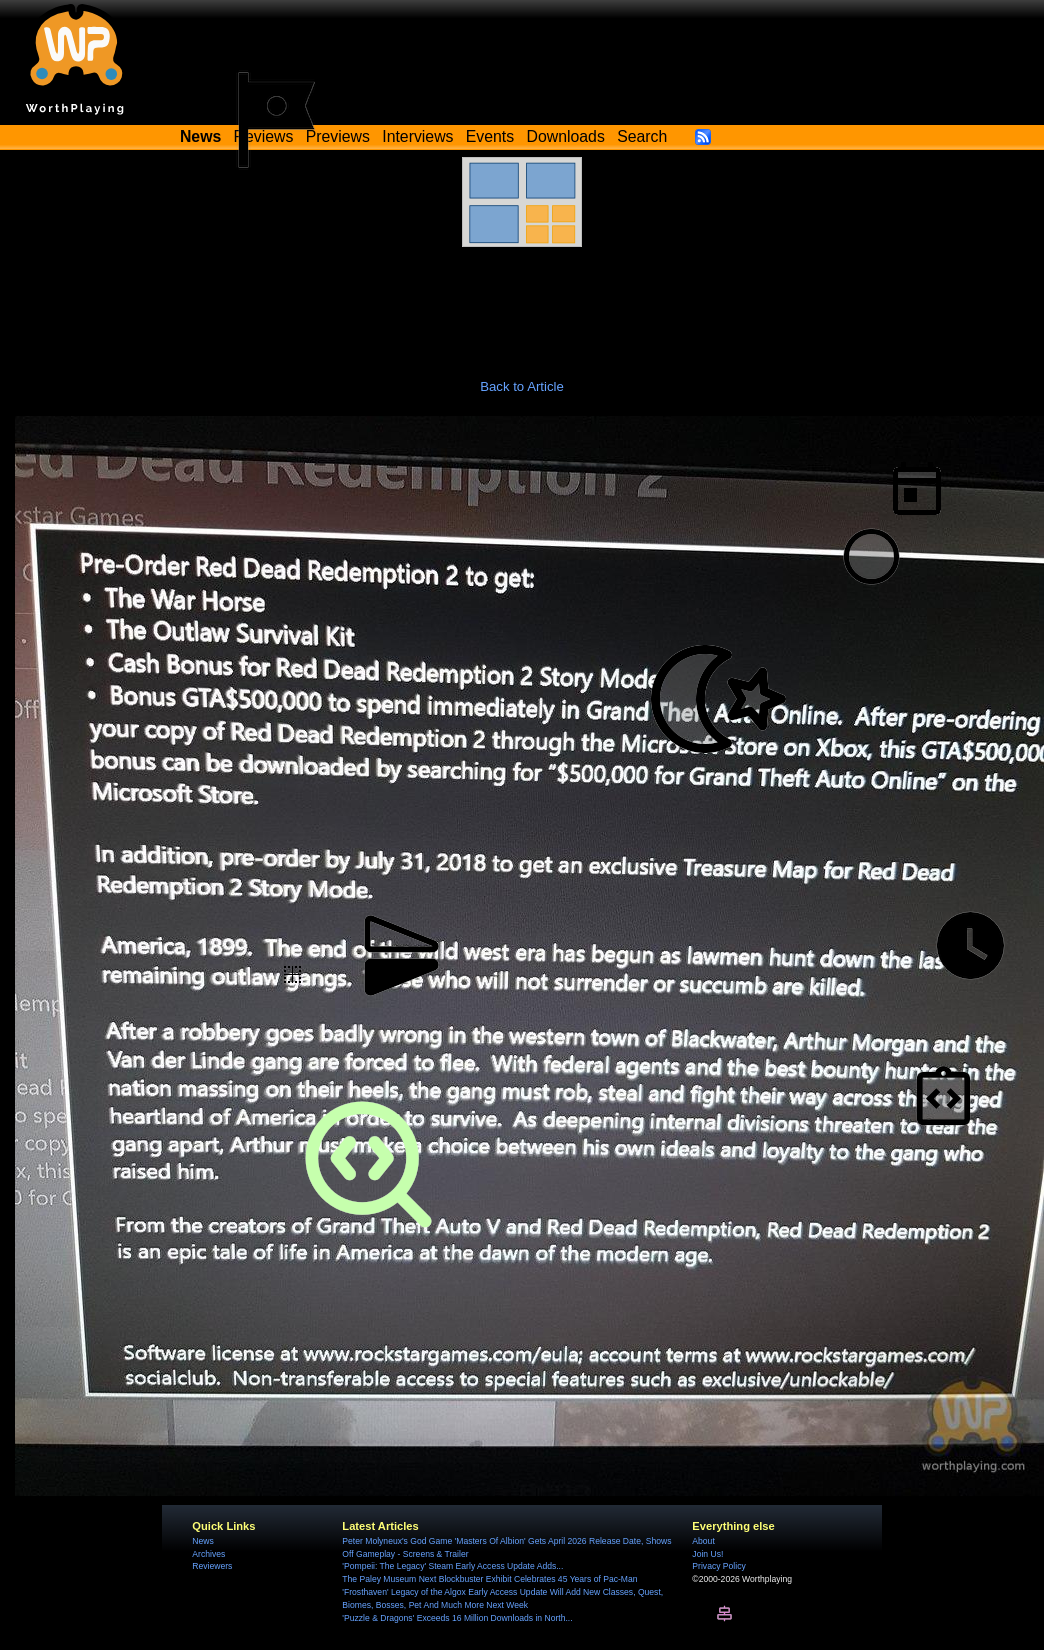 Image resolution: width=1044 pixels, height=1650 pixels. I want to click on flip image or object vertically, so click(398, 955).